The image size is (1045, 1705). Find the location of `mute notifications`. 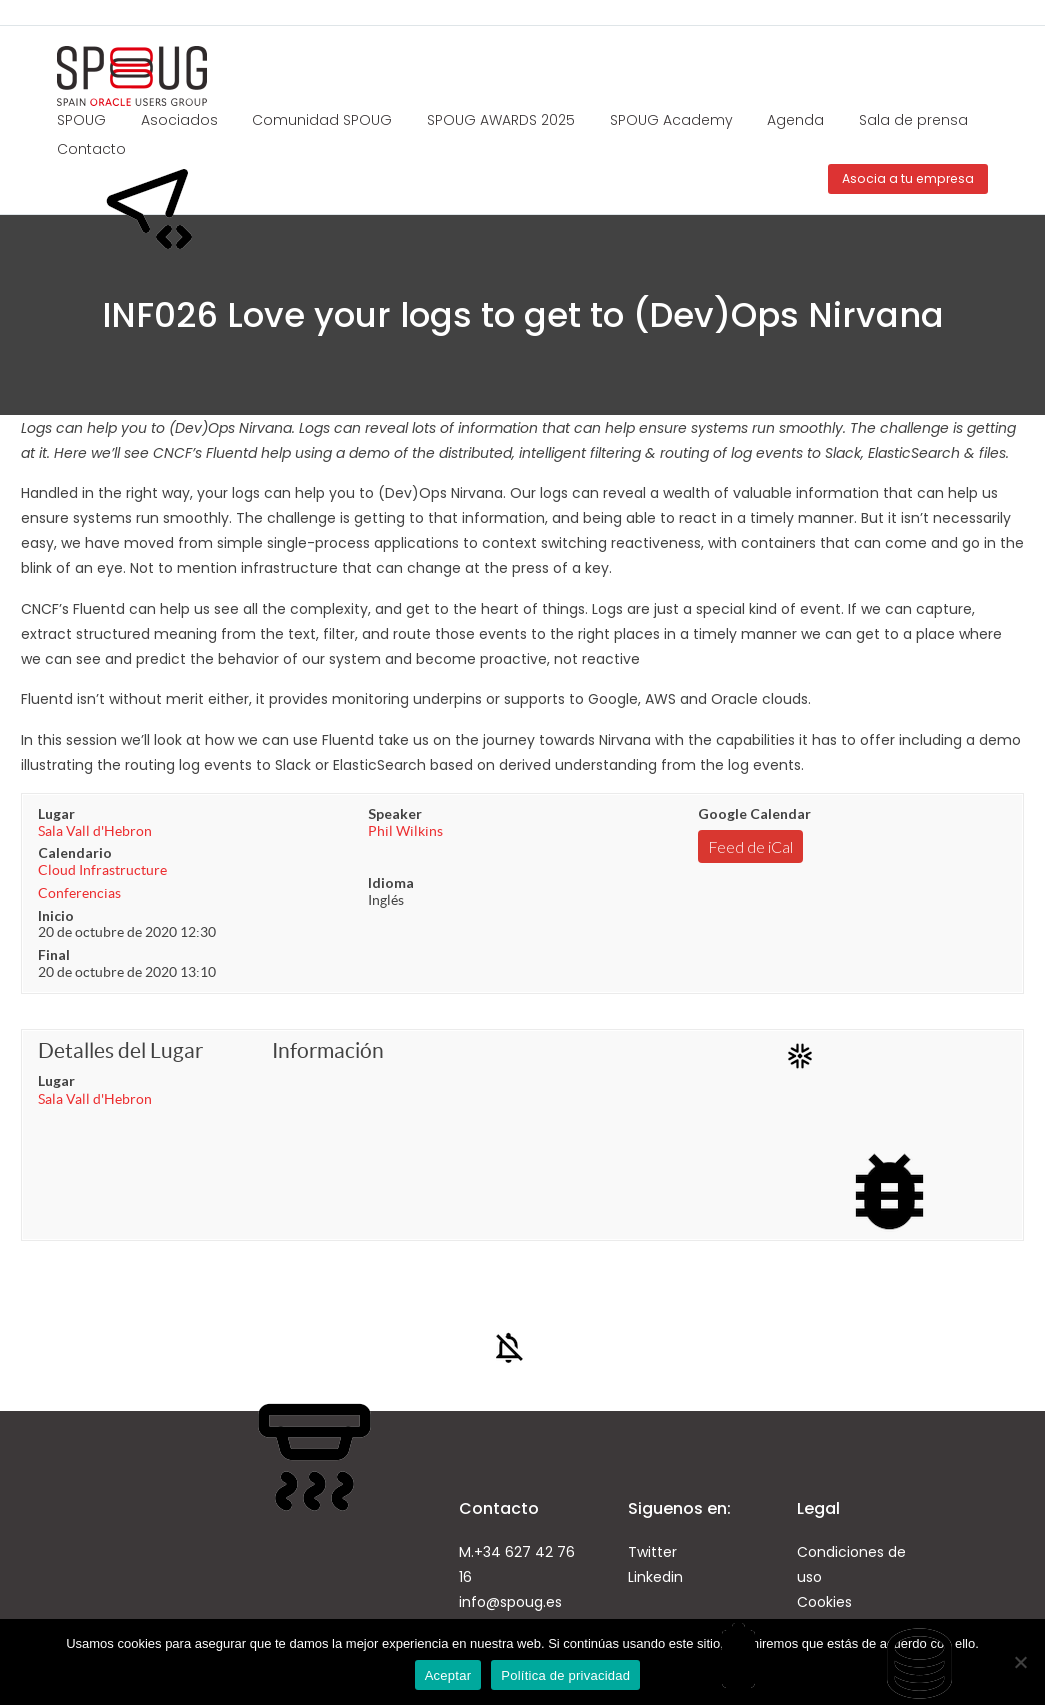

mute notifications is located at coordinates (508, 1347).